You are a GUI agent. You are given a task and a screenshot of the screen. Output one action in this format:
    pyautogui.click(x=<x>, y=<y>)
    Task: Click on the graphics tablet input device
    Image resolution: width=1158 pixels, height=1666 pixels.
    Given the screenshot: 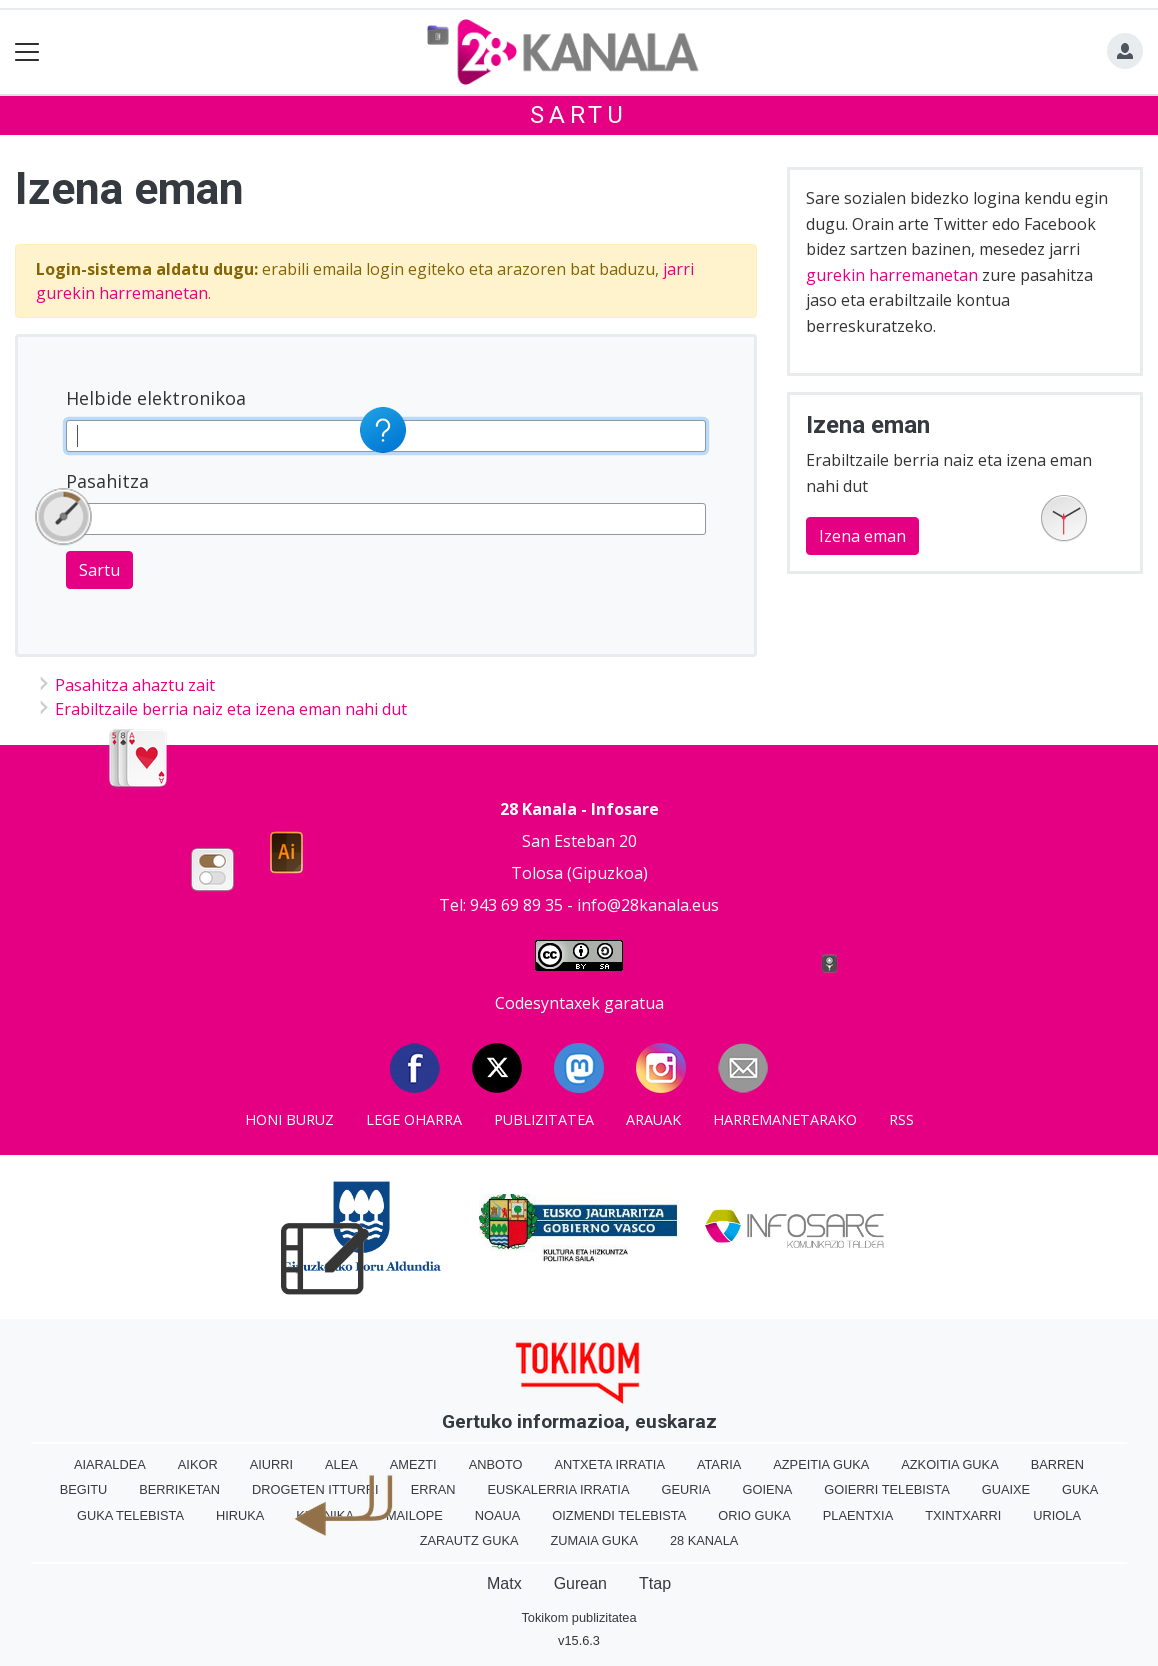 What is the action you would take?
    pyautogui.click(x=325, y=1256)
    